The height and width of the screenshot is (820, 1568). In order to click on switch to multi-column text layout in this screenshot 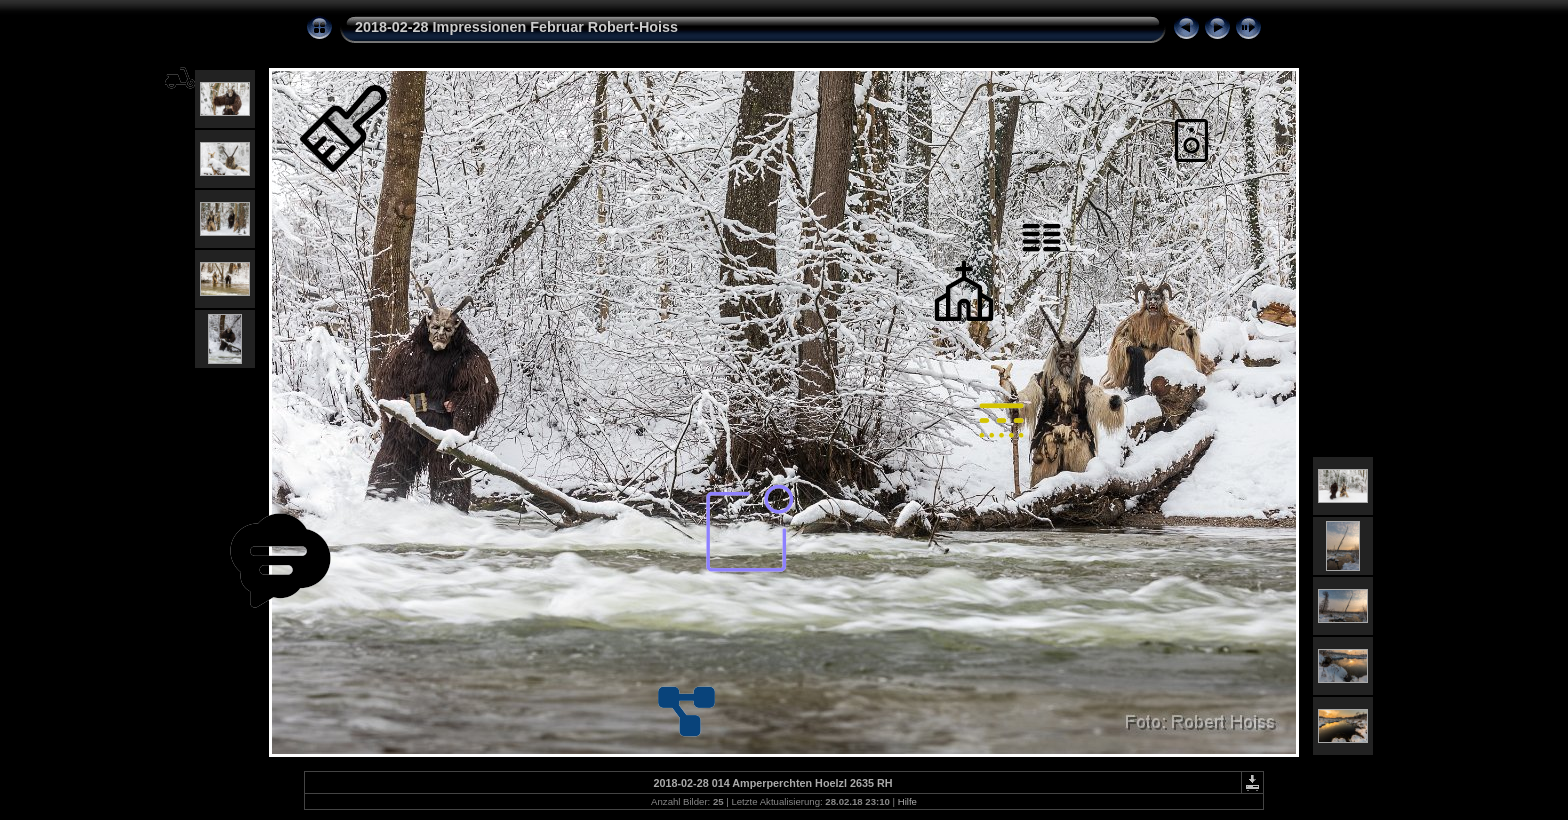, I will do `click(1041, 238)`.